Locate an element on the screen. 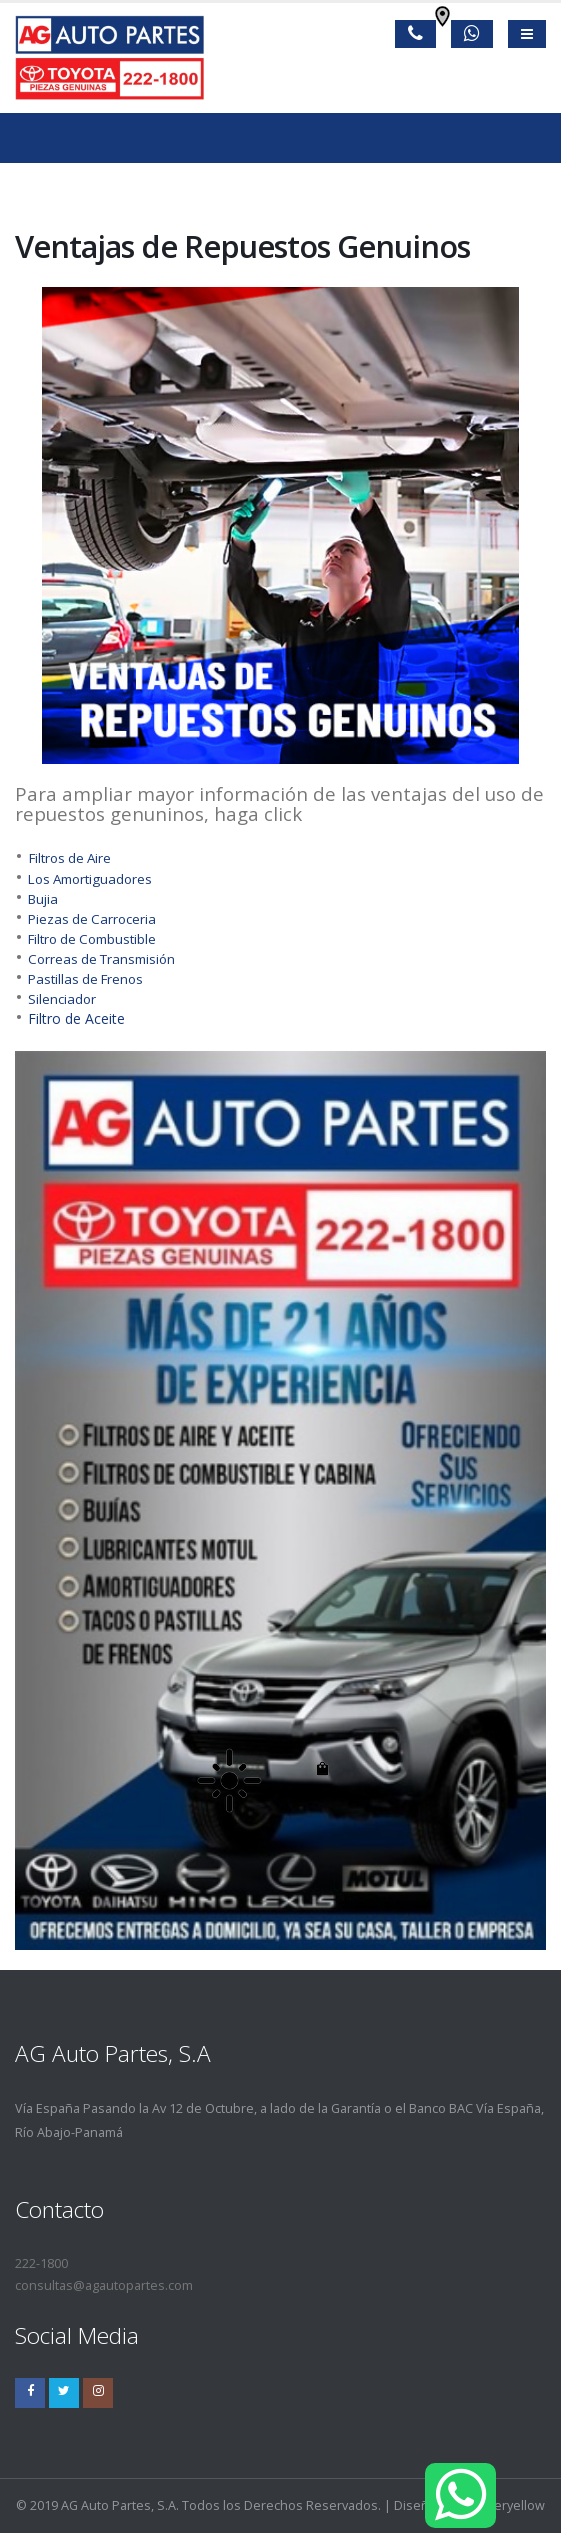 The height and width of the screenshot is (2533, 561). view your shopping bag is located at coordinates (322, 1768).